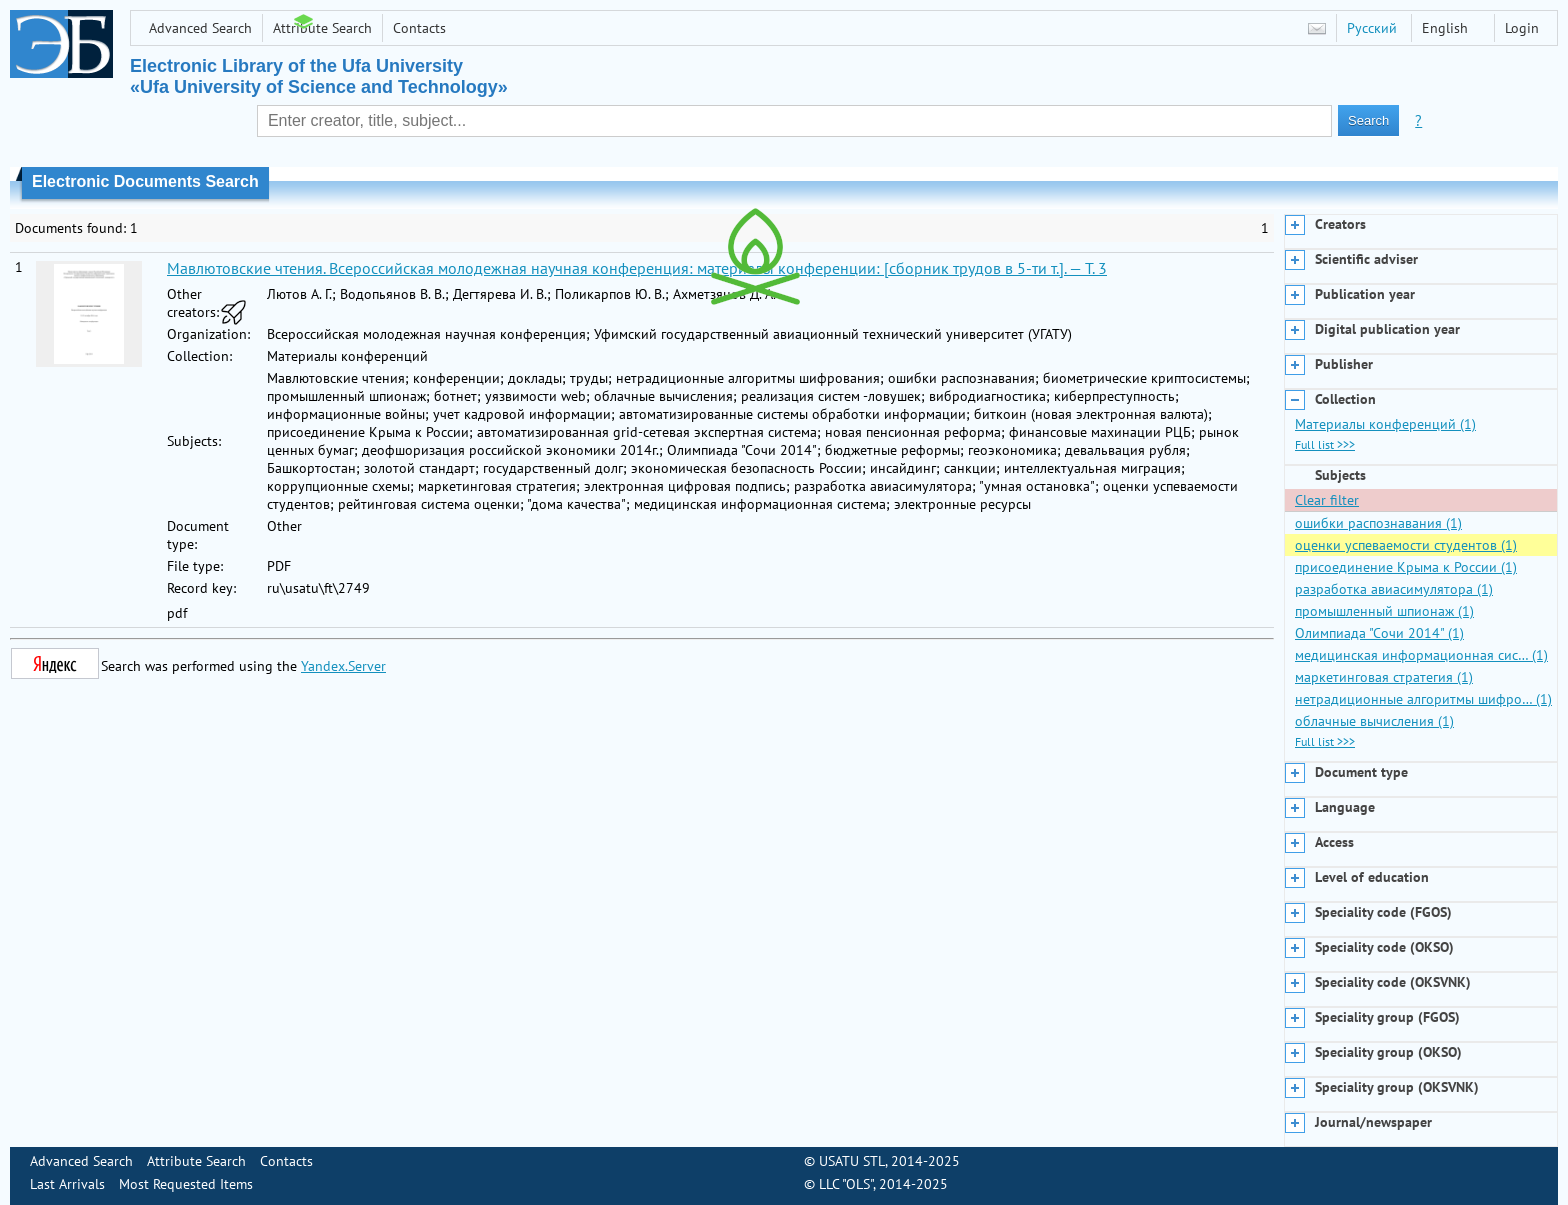 The image size is (1568, 1205). I want to click on access outdoor or camping-related features, so click(755, 256).